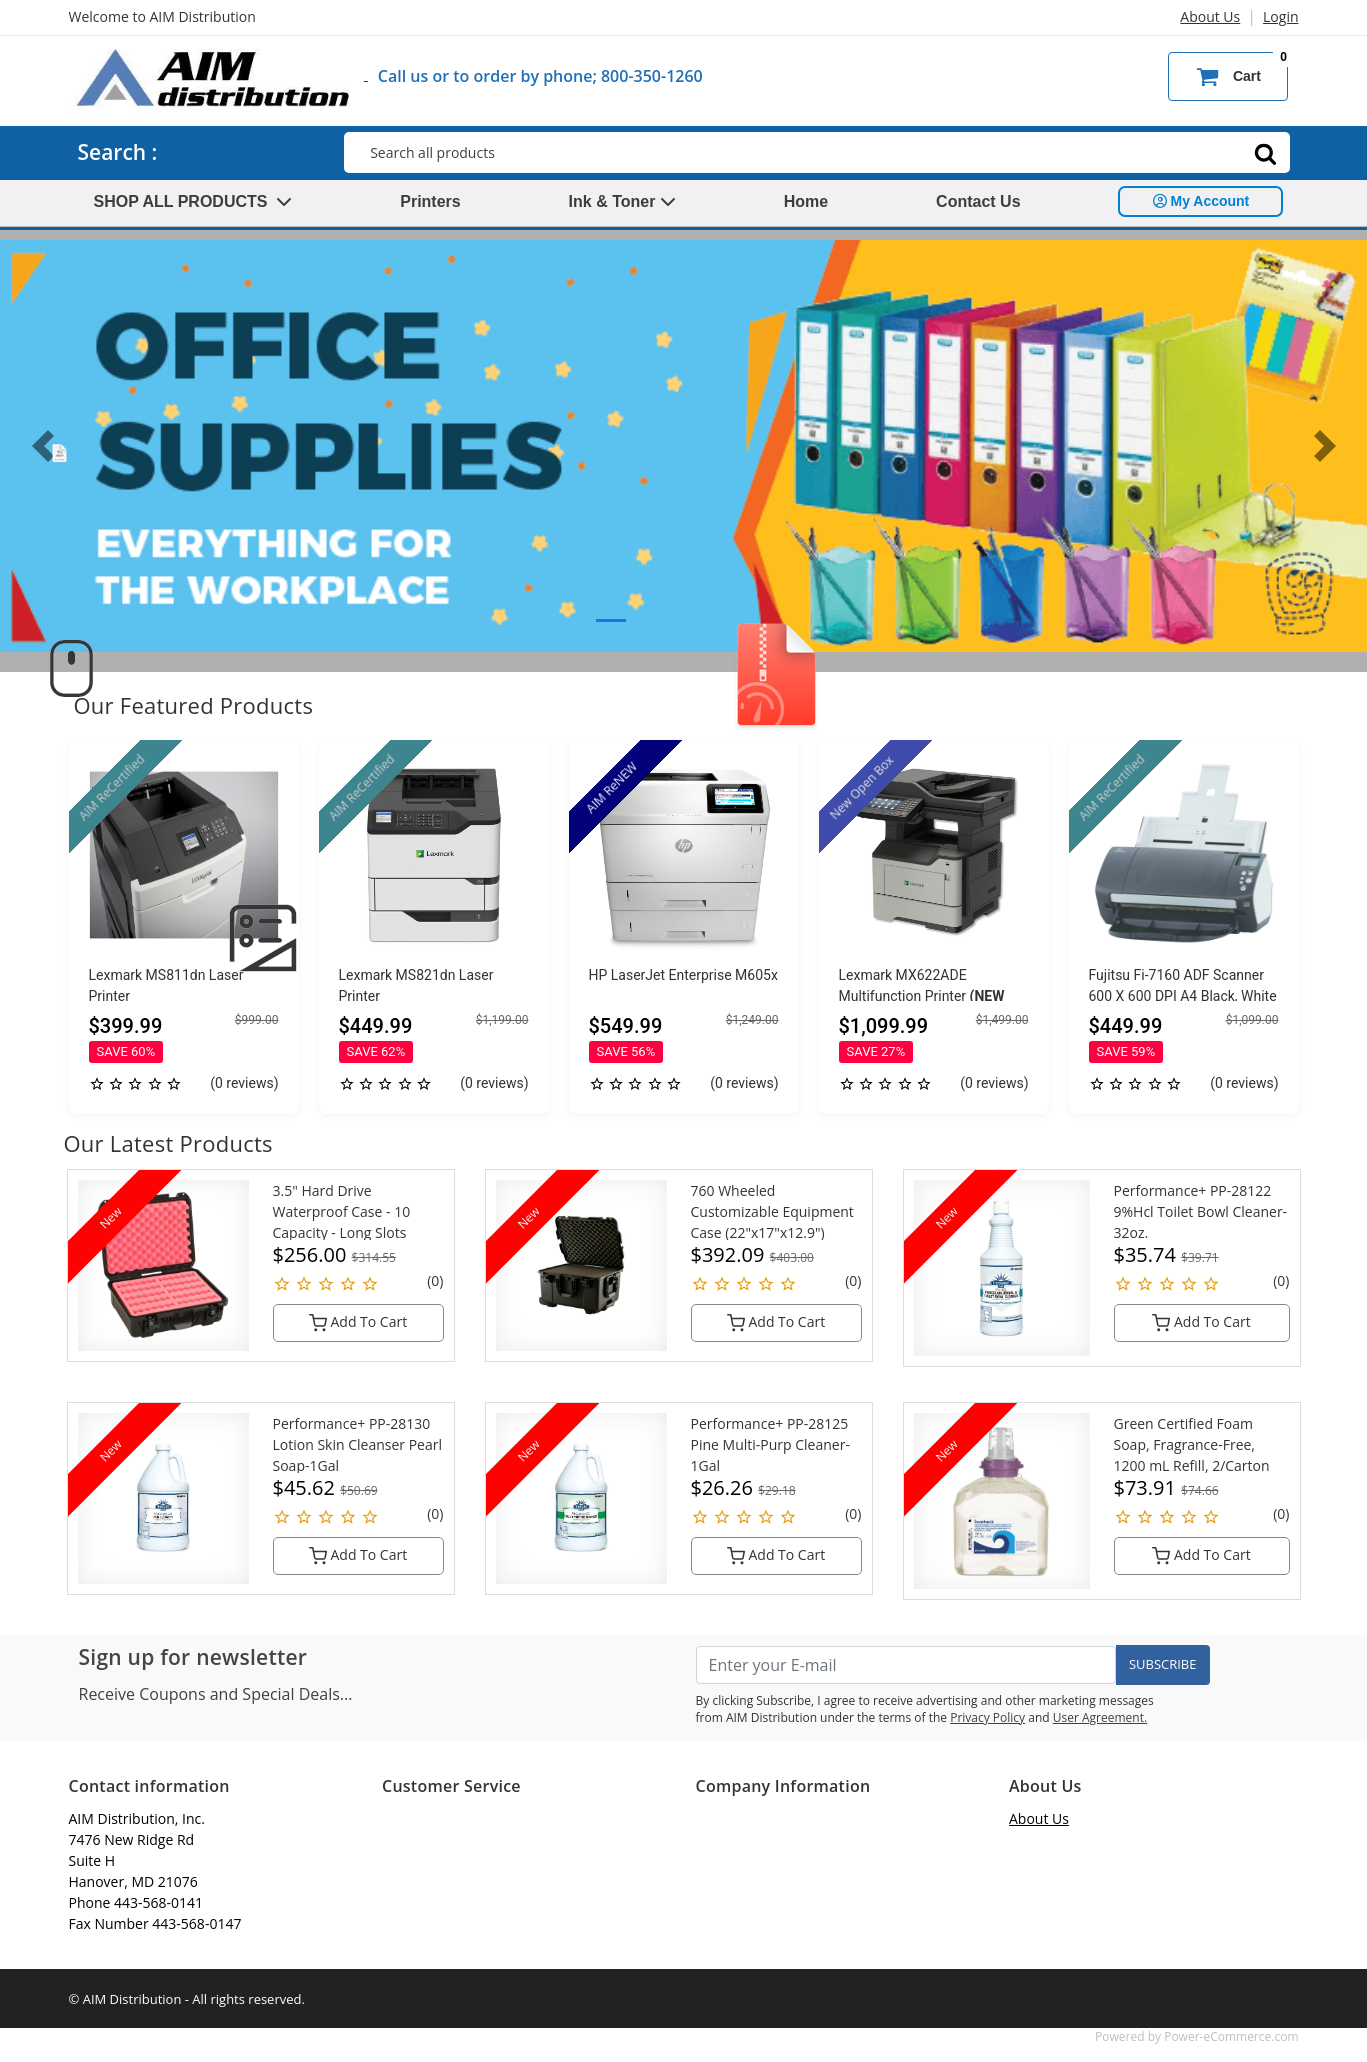 Image resolution: width=1367 pixels, height=2062 pixels. What do you see at coordinates (263, 938) in the screenshot?
I see `open GNOME Glade interface designer` at bounding box center [263, 938].